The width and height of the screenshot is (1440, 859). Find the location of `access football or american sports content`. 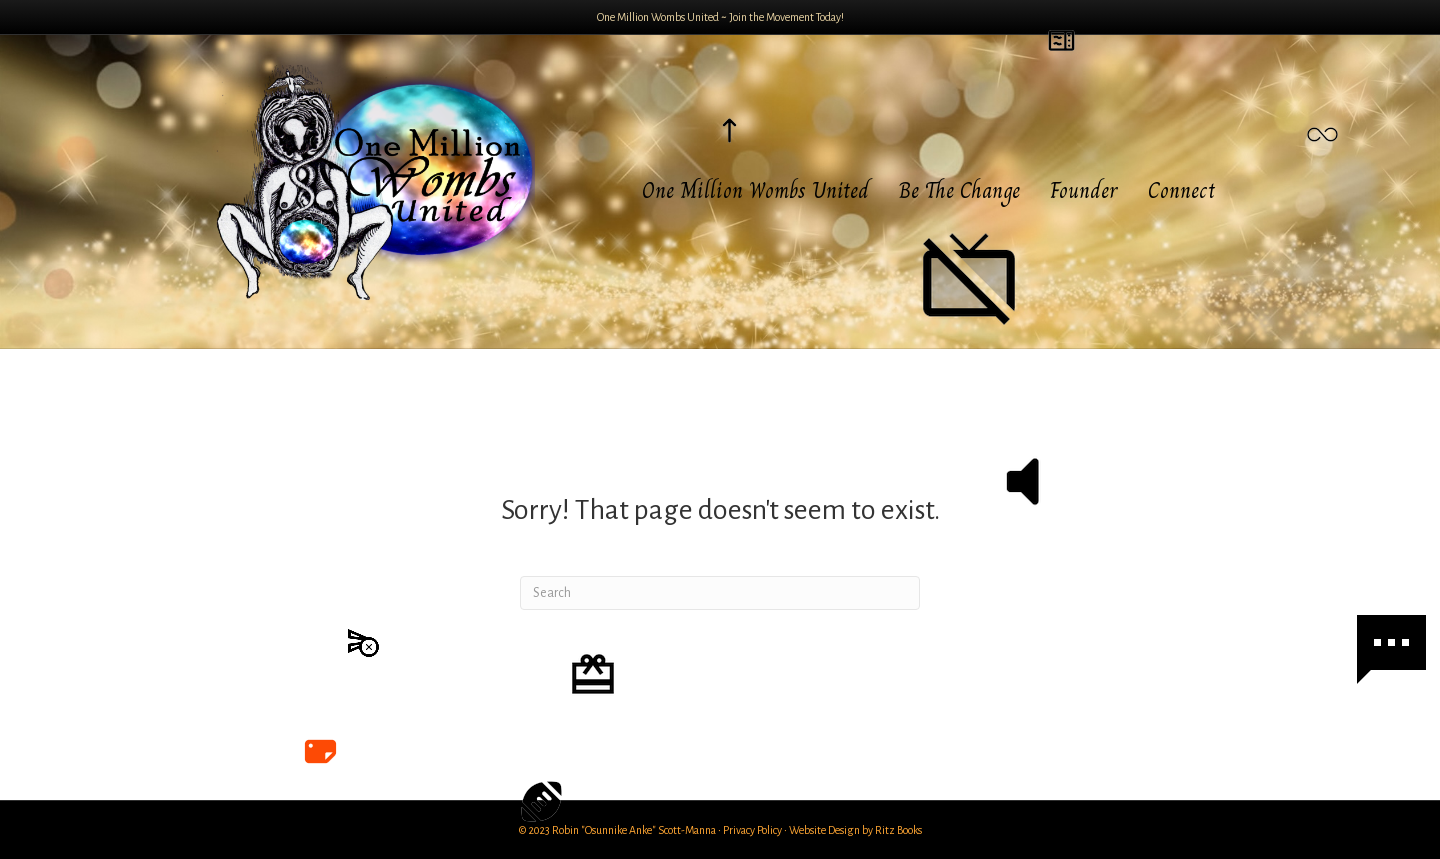

access football or american sports content is located at coordinates (541, 801).